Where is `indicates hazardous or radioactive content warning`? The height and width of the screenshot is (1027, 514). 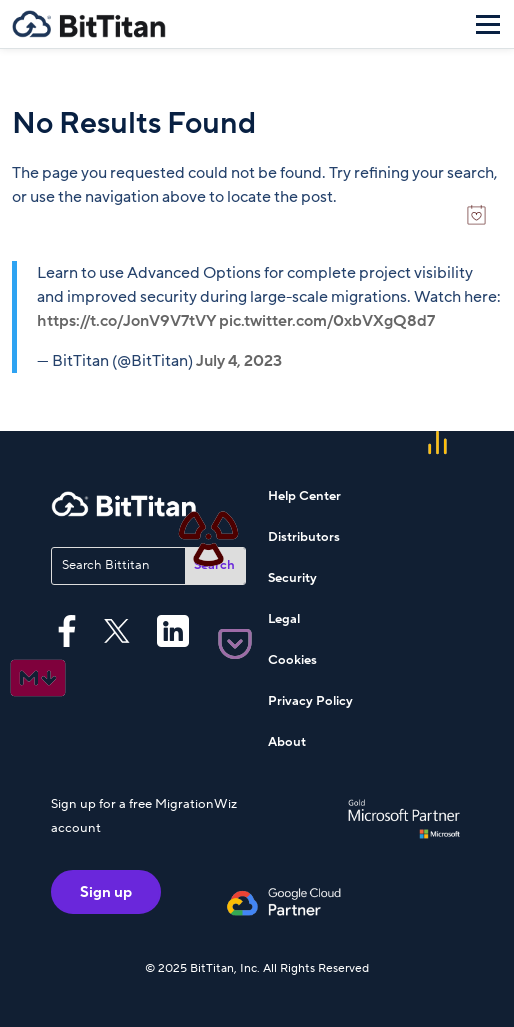 indicates hazardous or radioactive content warning is located at coordinates (208, 536).